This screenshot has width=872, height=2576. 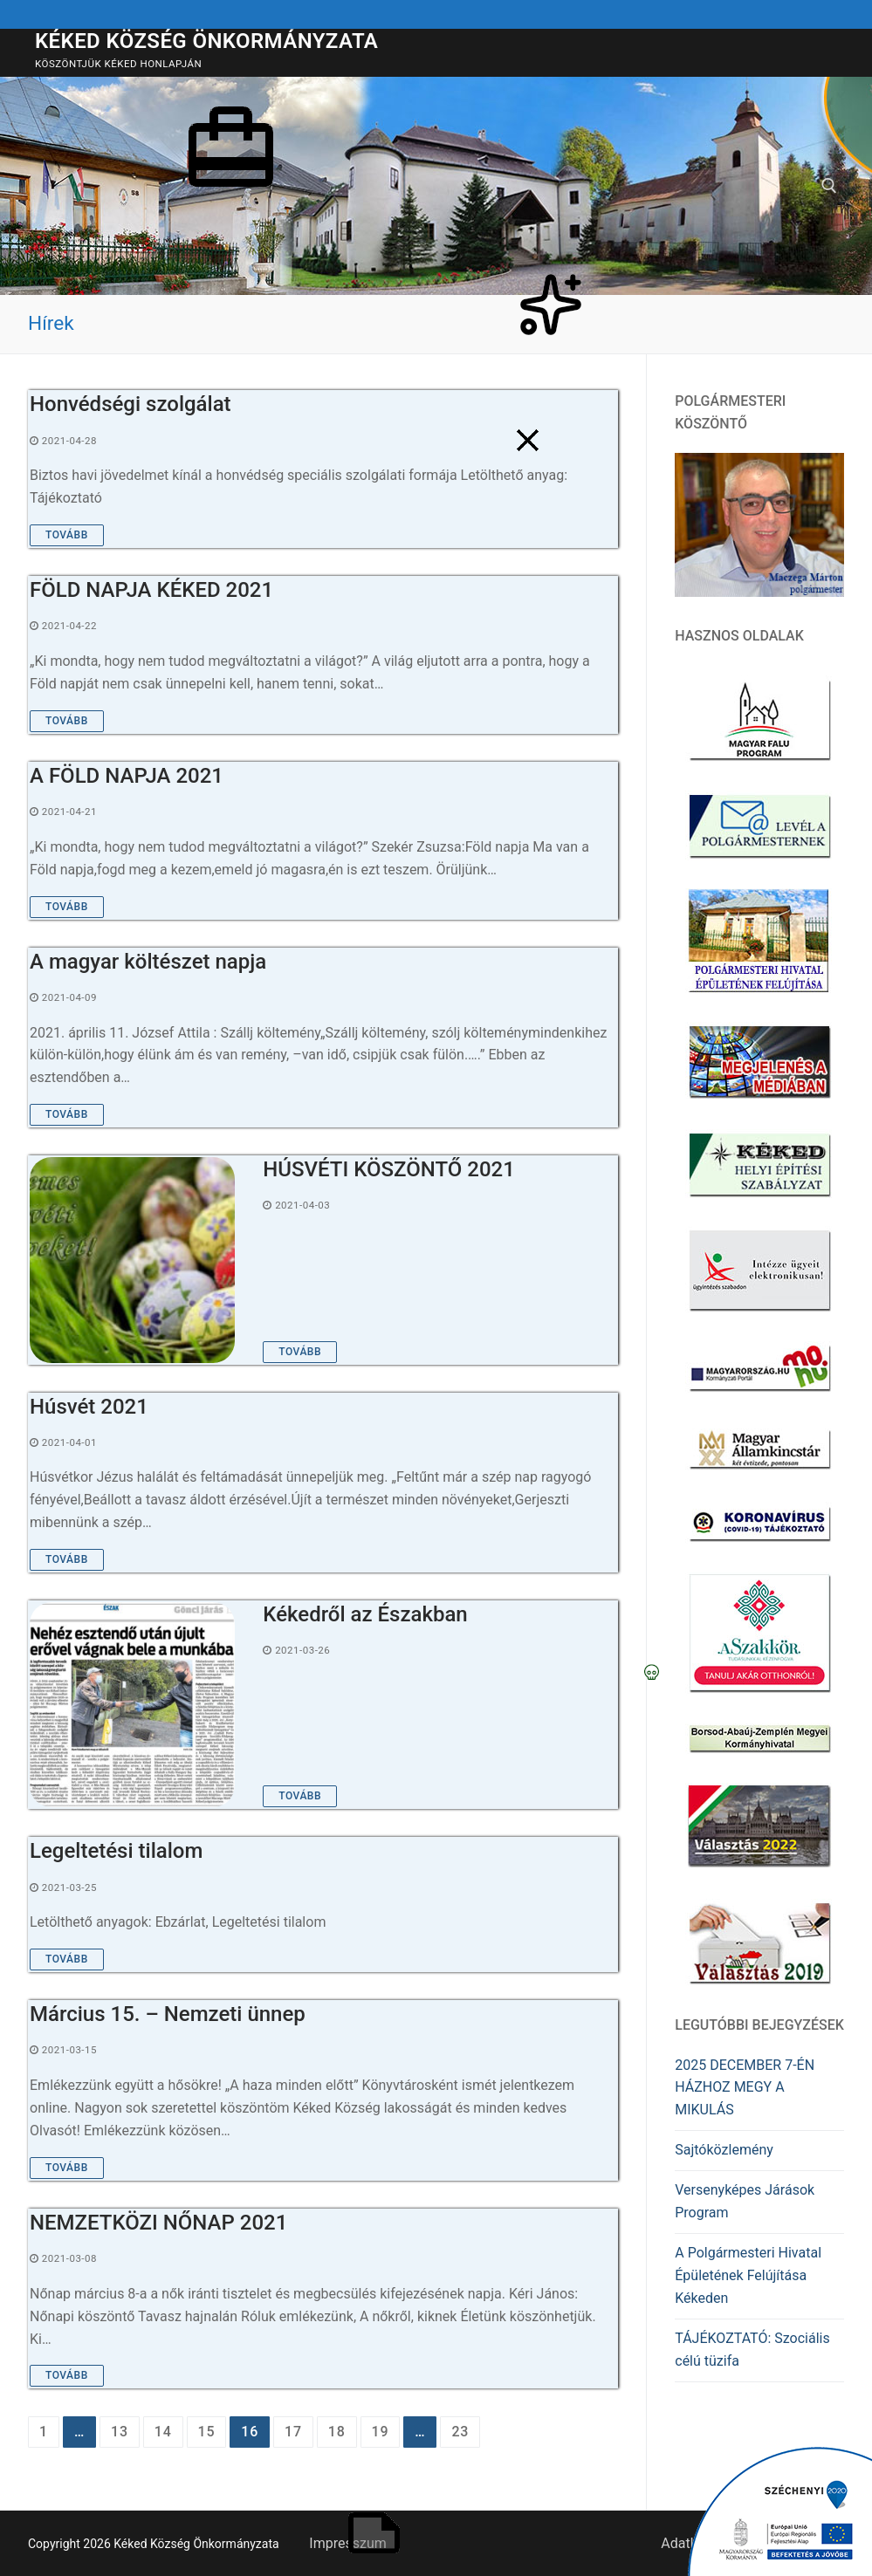 What do you see at coordinates (651, 1672) in the screenshot?
I see `indicates danger or fatal error` at bounding box center [651, 1672].